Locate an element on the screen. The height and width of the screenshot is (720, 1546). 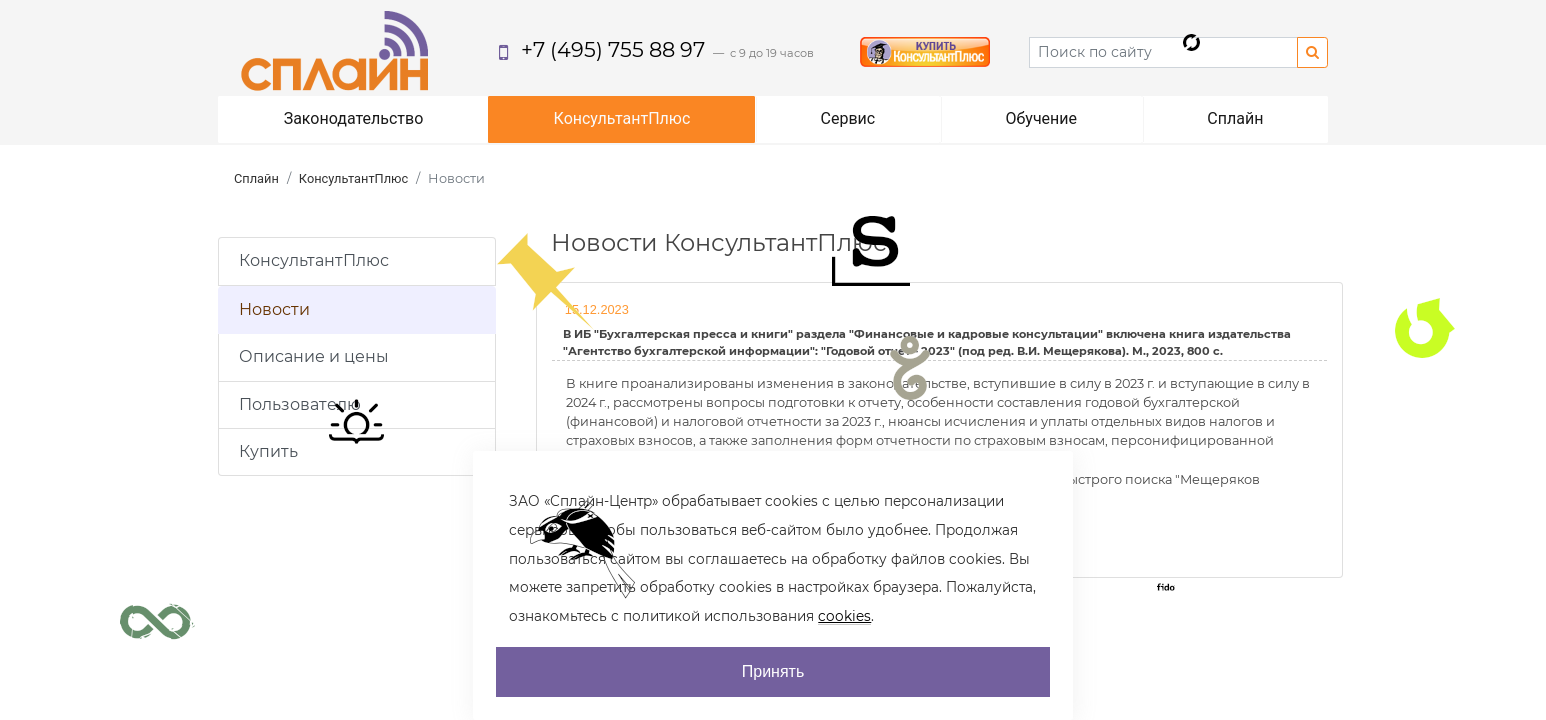
open jdoodle online compiler is located at coordinates (356, 421).